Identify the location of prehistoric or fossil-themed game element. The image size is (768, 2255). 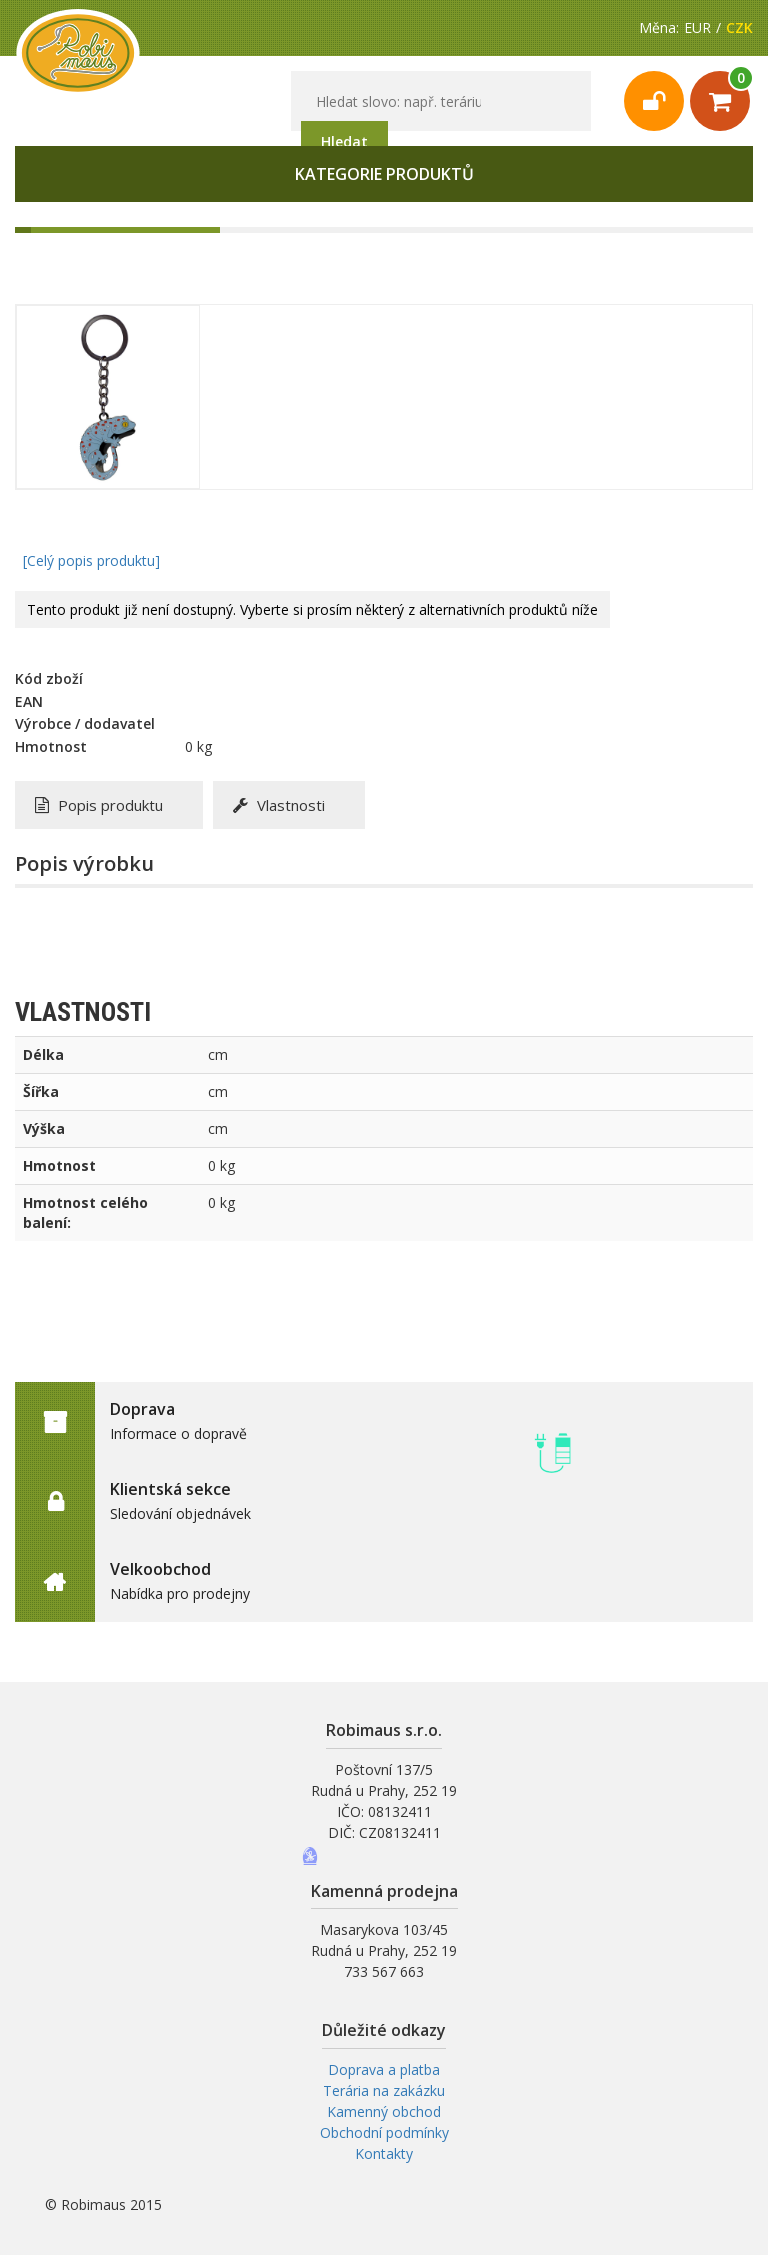
(310, 1856).